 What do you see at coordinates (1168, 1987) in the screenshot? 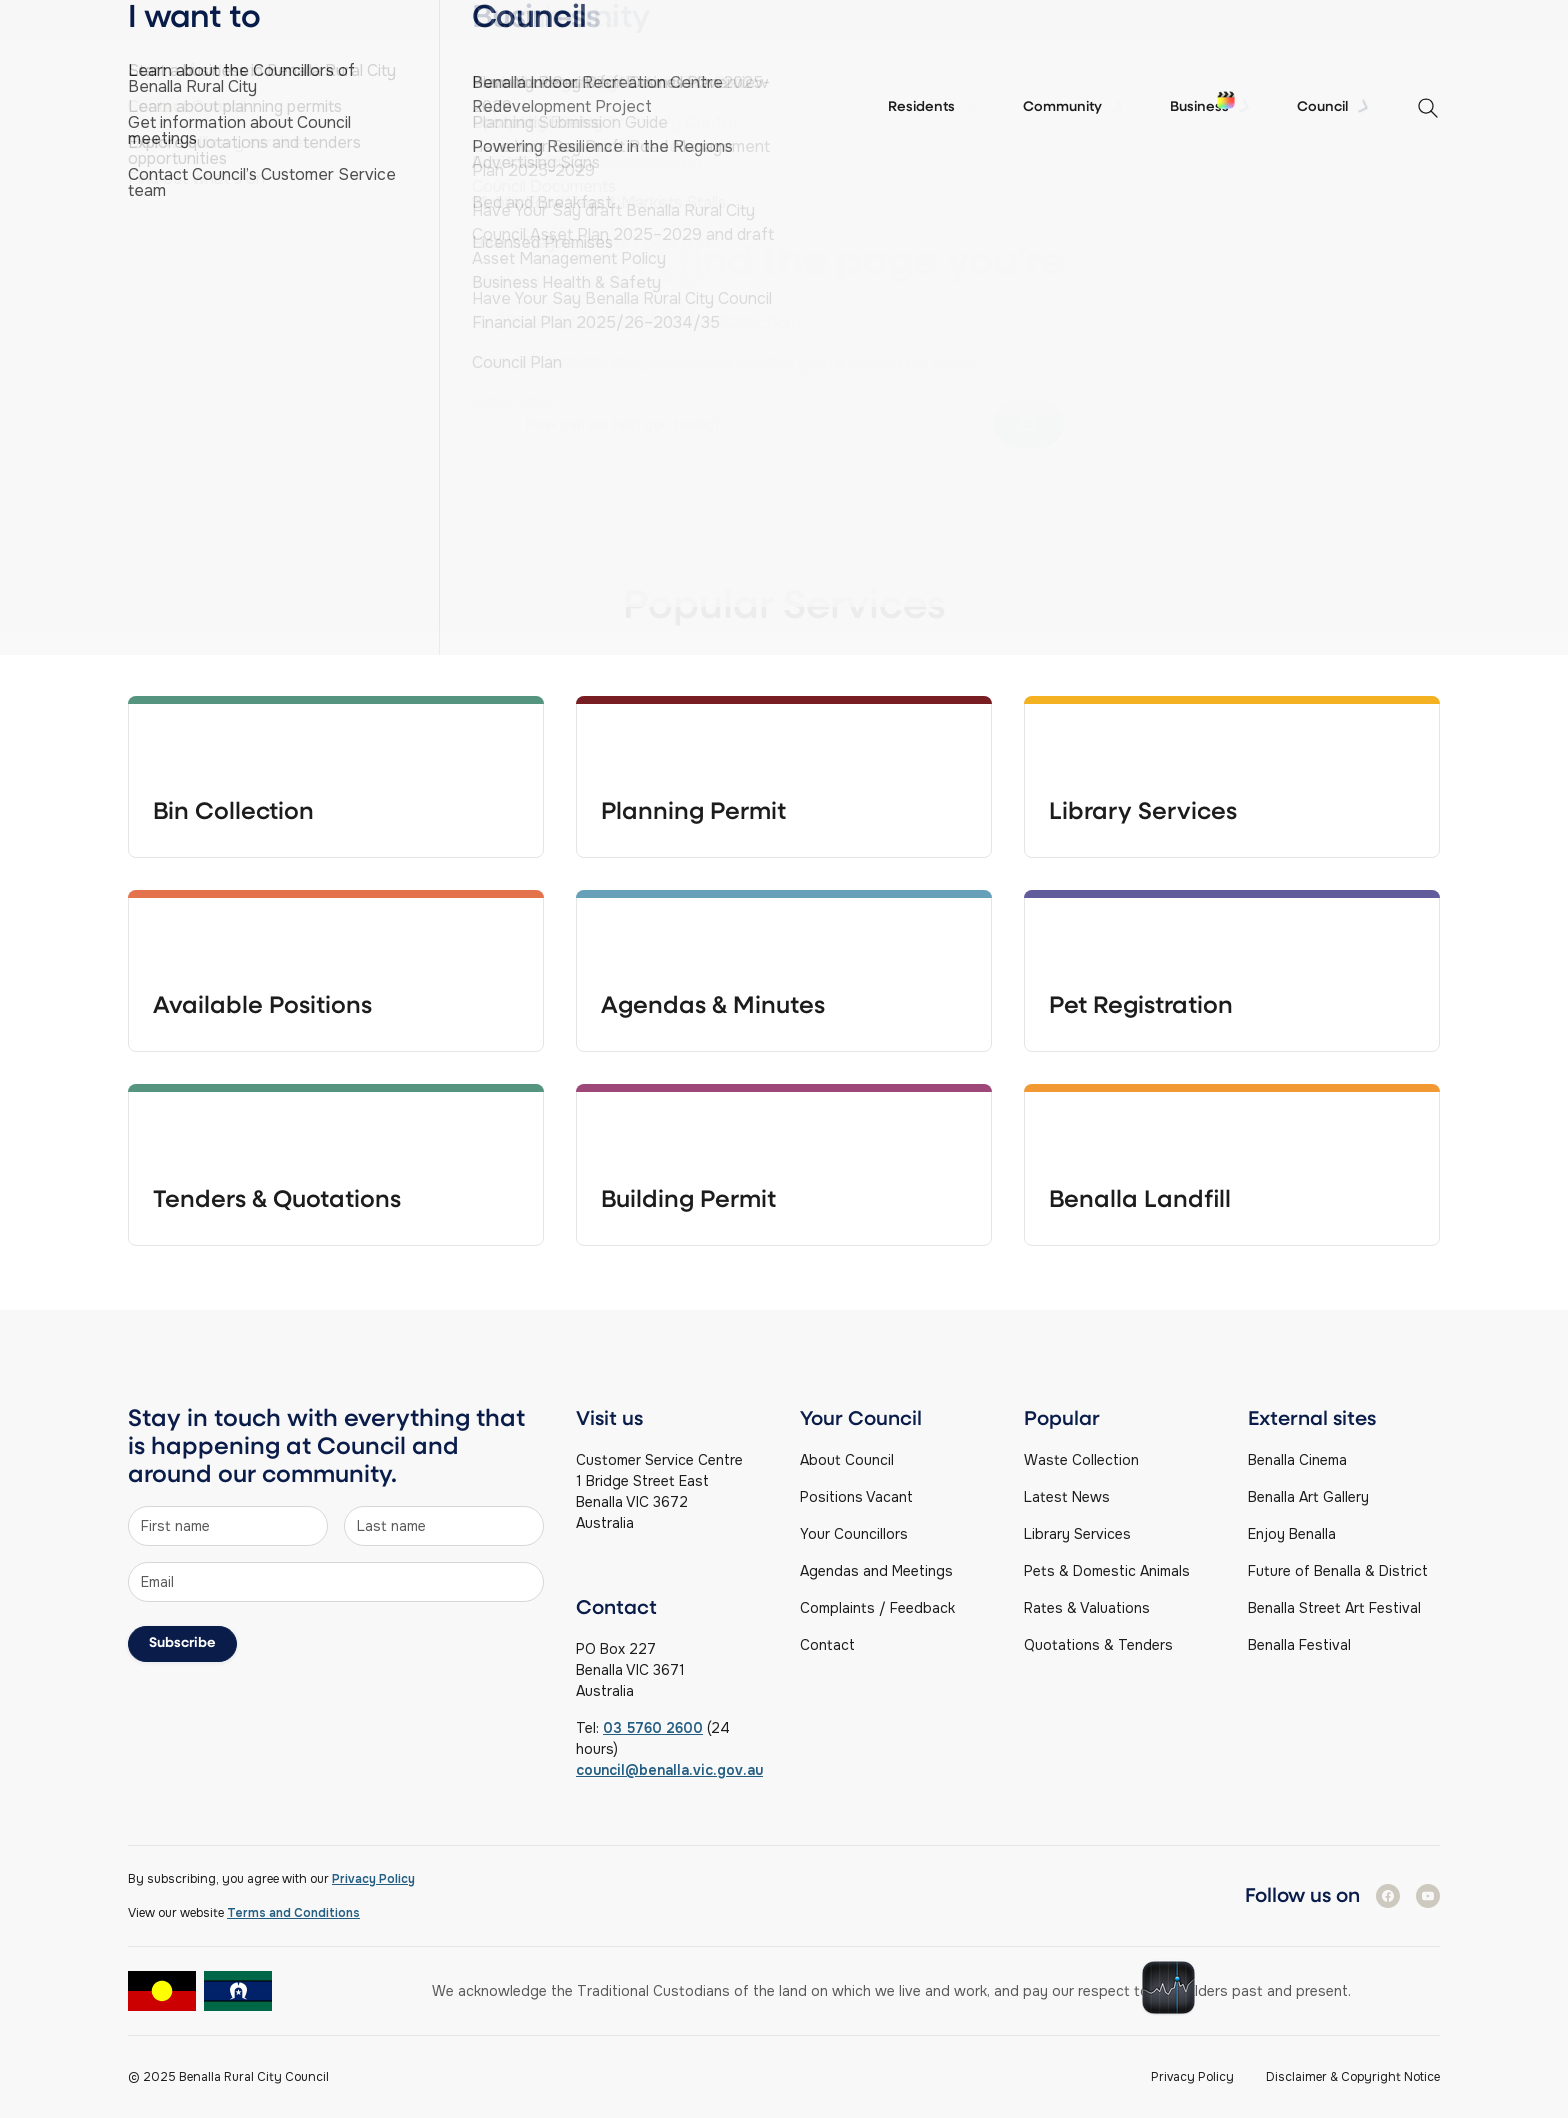
I see `open the Stocks app` at bounding box center [1168, 1987].